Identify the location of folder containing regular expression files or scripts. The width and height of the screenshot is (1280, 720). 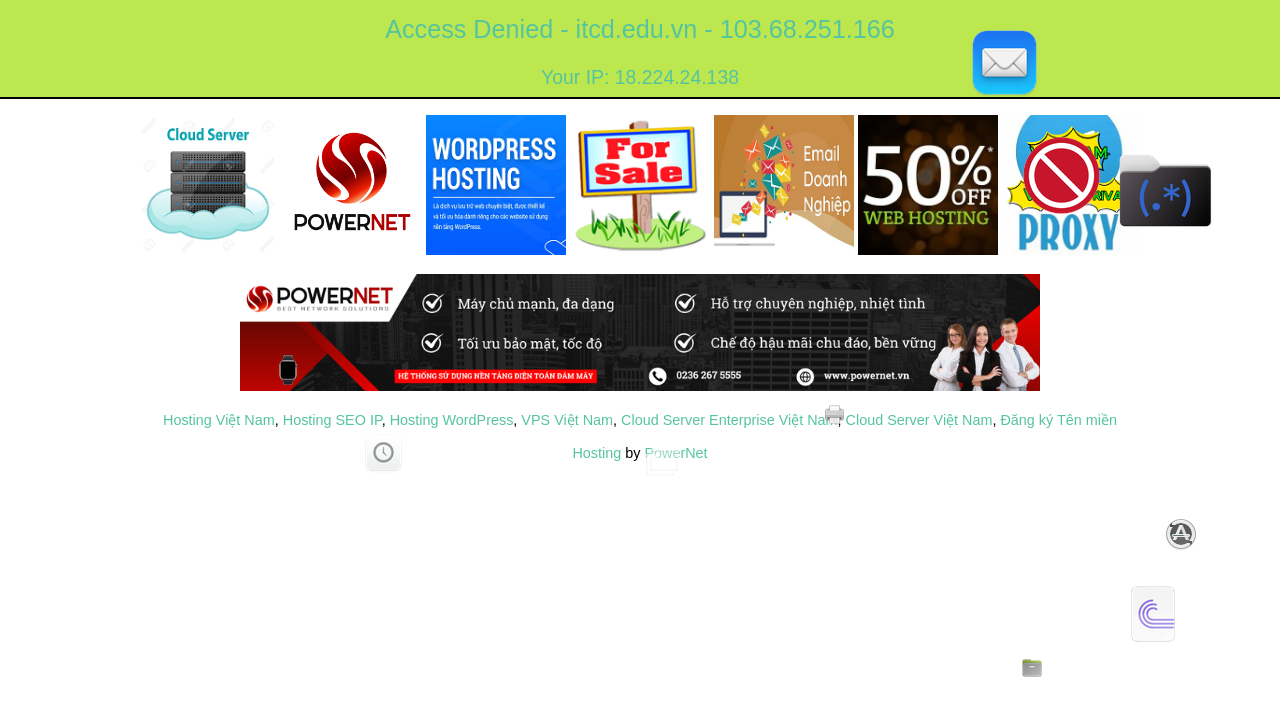
(1165, 193).